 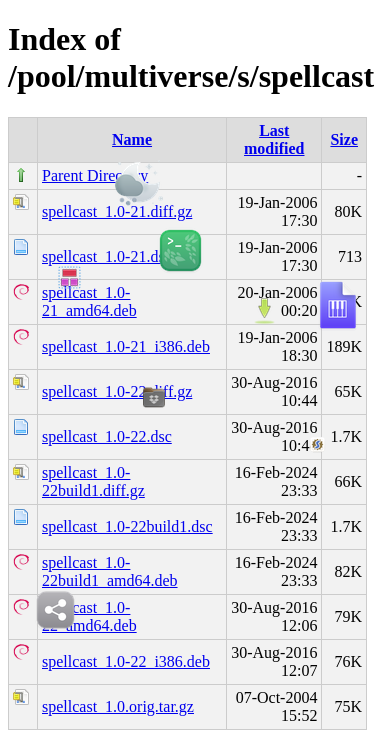 What do you see at coordinates (55, 610) in the screenshot?
I see `access sharing and network preferences` at bounding box center [55, 610].